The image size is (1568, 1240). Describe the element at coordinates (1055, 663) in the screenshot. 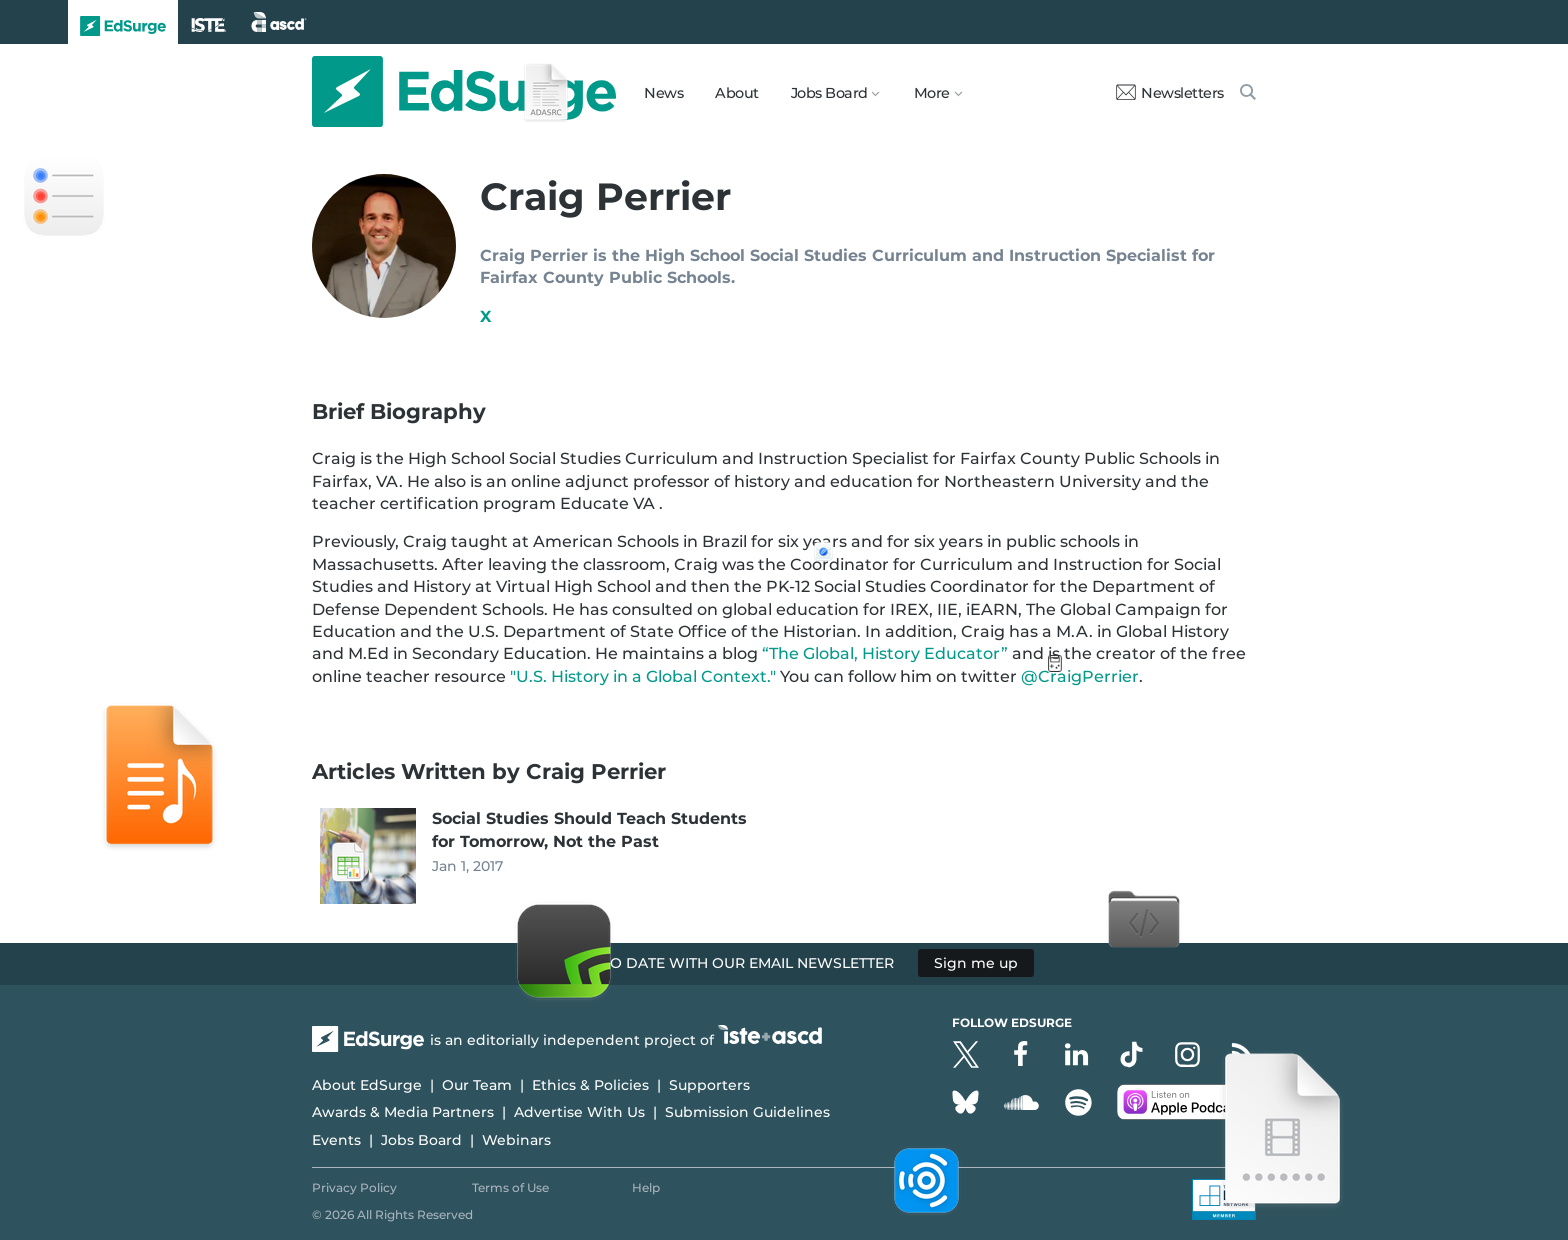

I see `open the games app` at that location.